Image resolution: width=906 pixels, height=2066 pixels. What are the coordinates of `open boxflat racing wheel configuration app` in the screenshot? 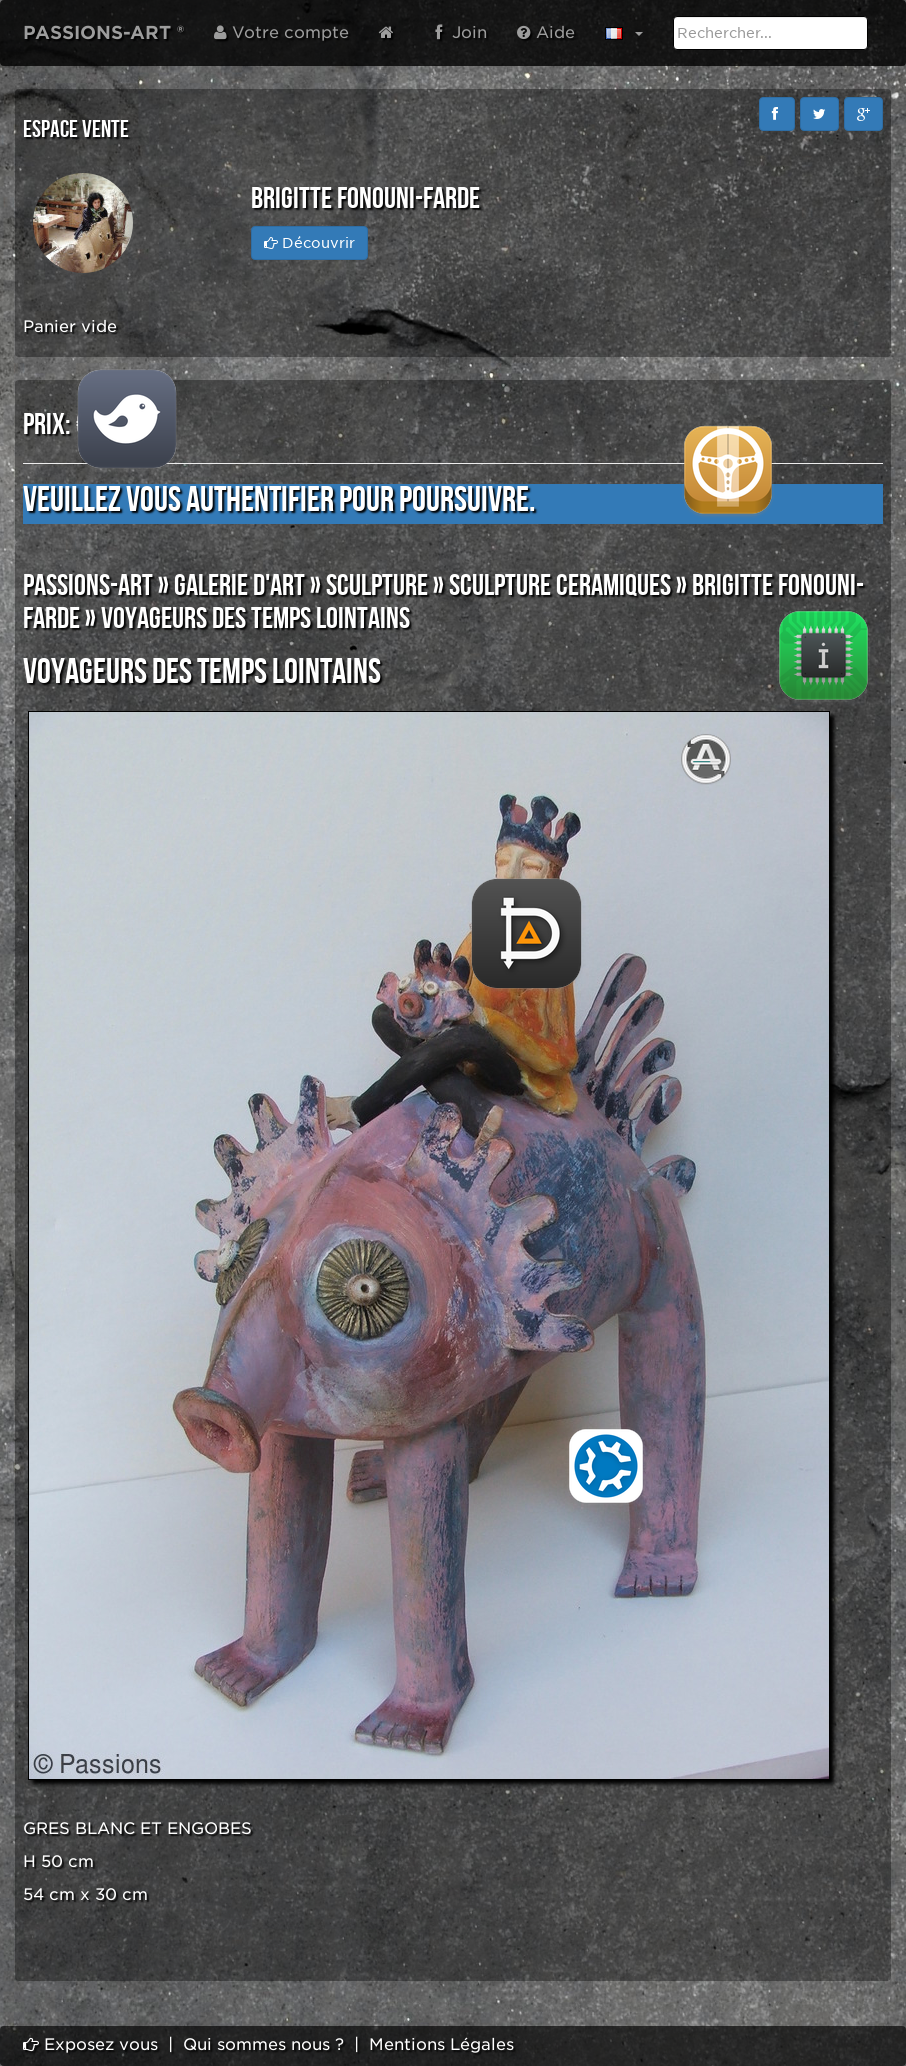 It's located at (728, 470).